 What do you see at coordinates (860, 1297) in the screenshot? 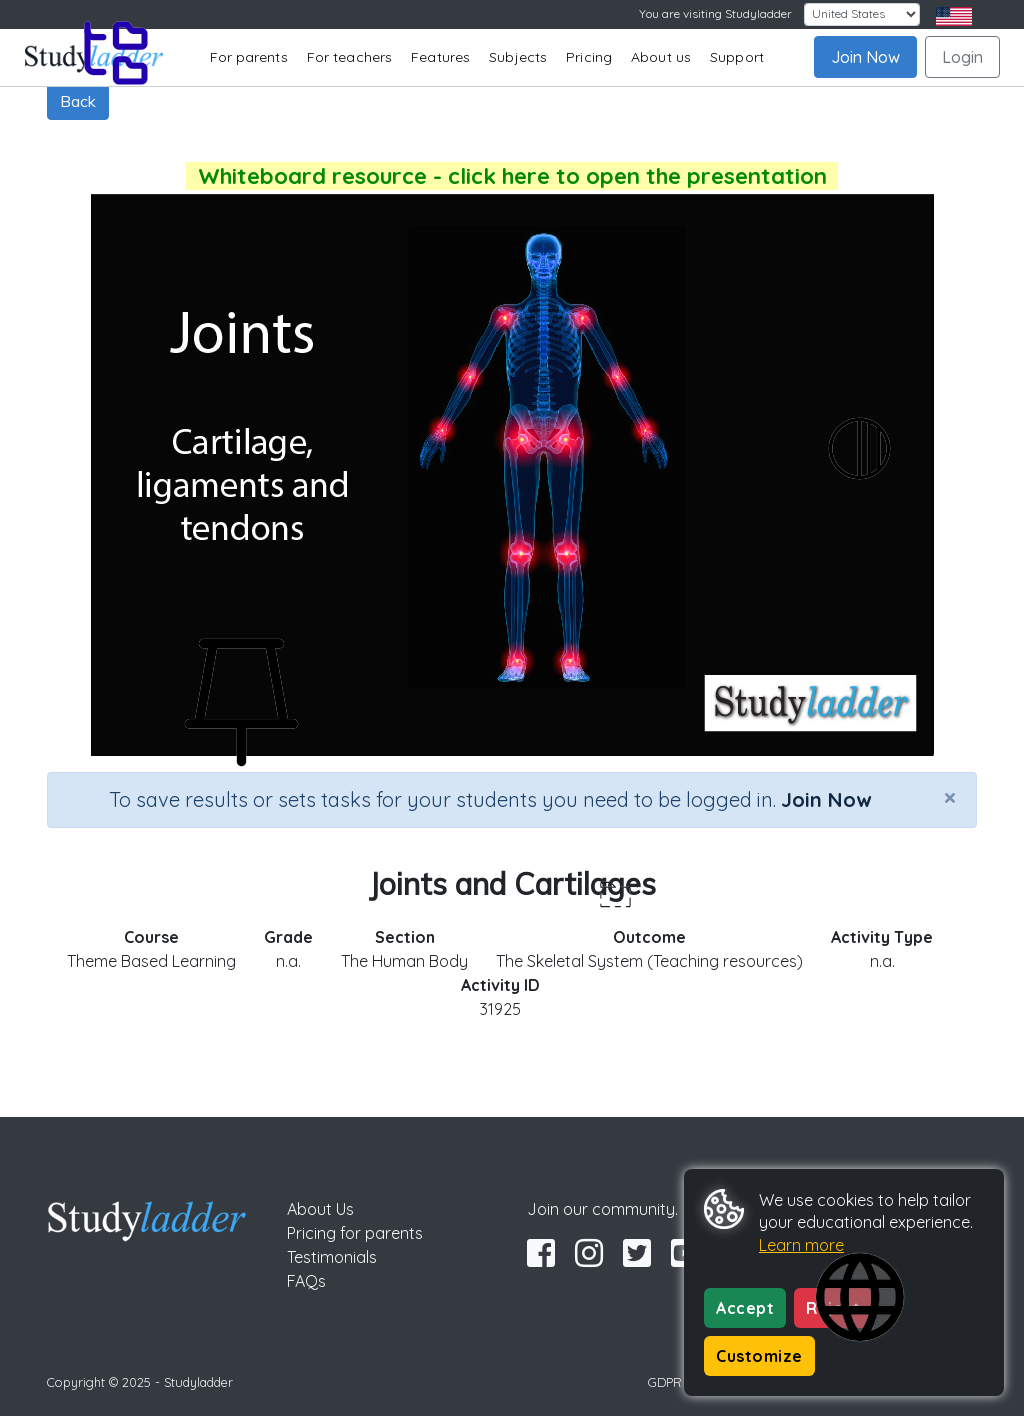
I see `change language or region settings` at bounding box center [860, 1297].